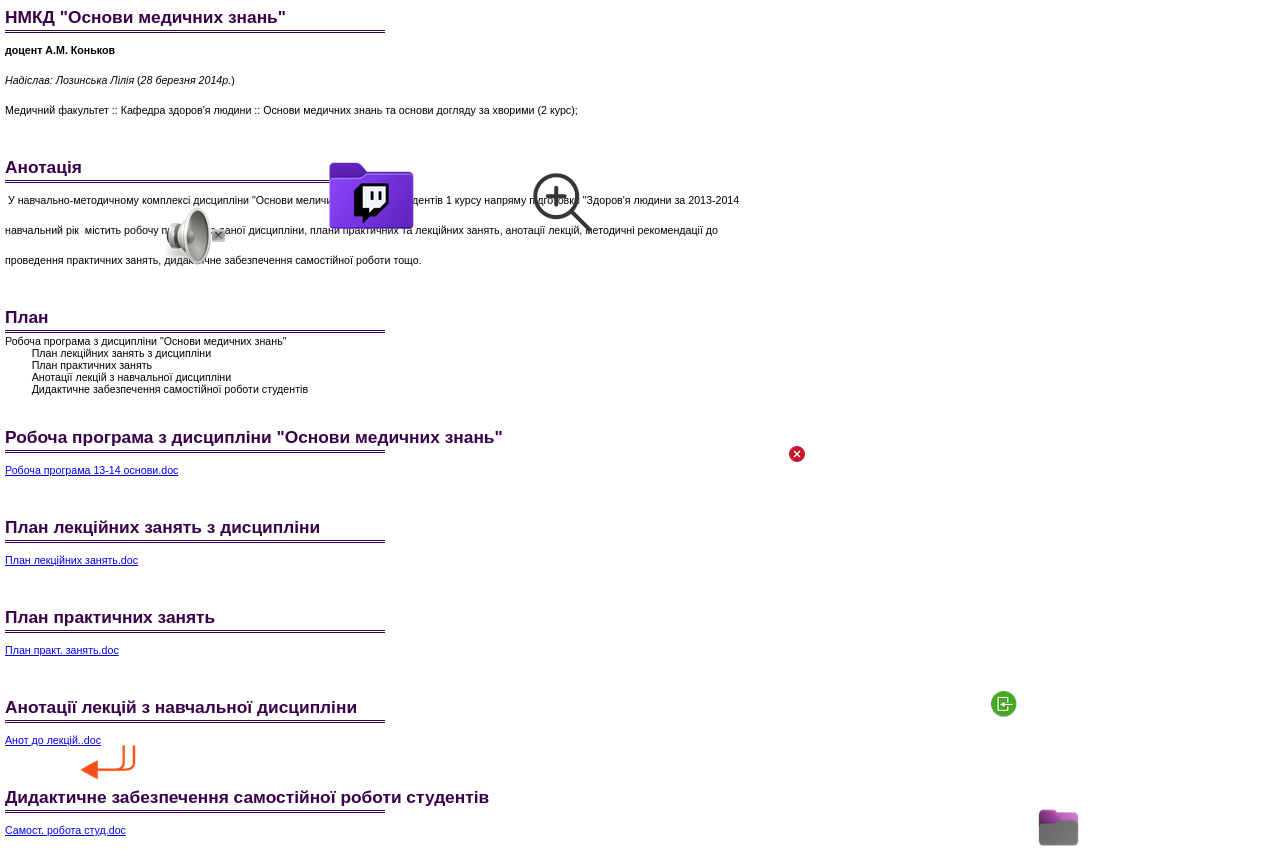 The height and width of the screenshot is (866, 1280). What do you see at coordinates (797, 454) in the screenshot?
I see `dismiss or cancel a dialog` at bounding box center [797, 454].